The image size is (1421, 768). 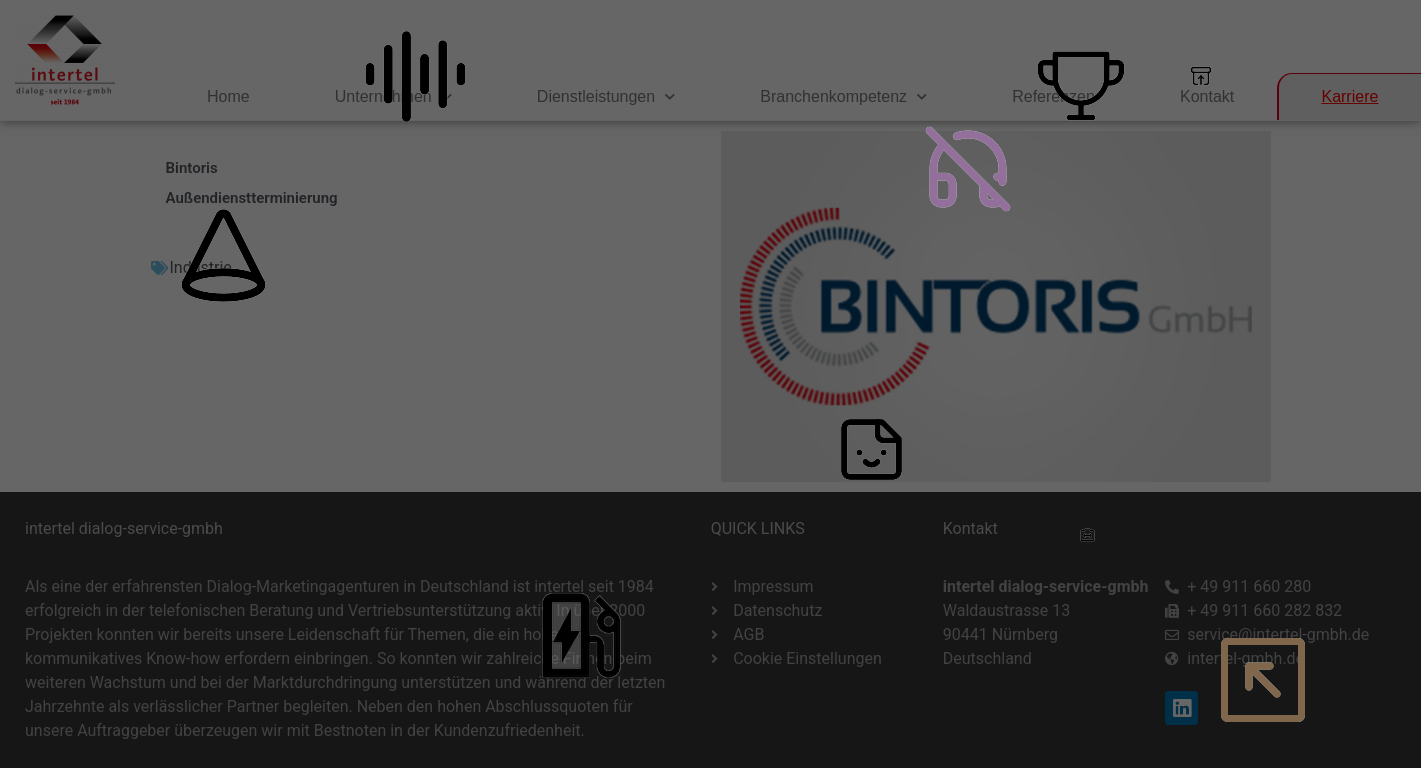 I want to click on represents a 3D cone shape or geometric object, so click(x=223, y=255).